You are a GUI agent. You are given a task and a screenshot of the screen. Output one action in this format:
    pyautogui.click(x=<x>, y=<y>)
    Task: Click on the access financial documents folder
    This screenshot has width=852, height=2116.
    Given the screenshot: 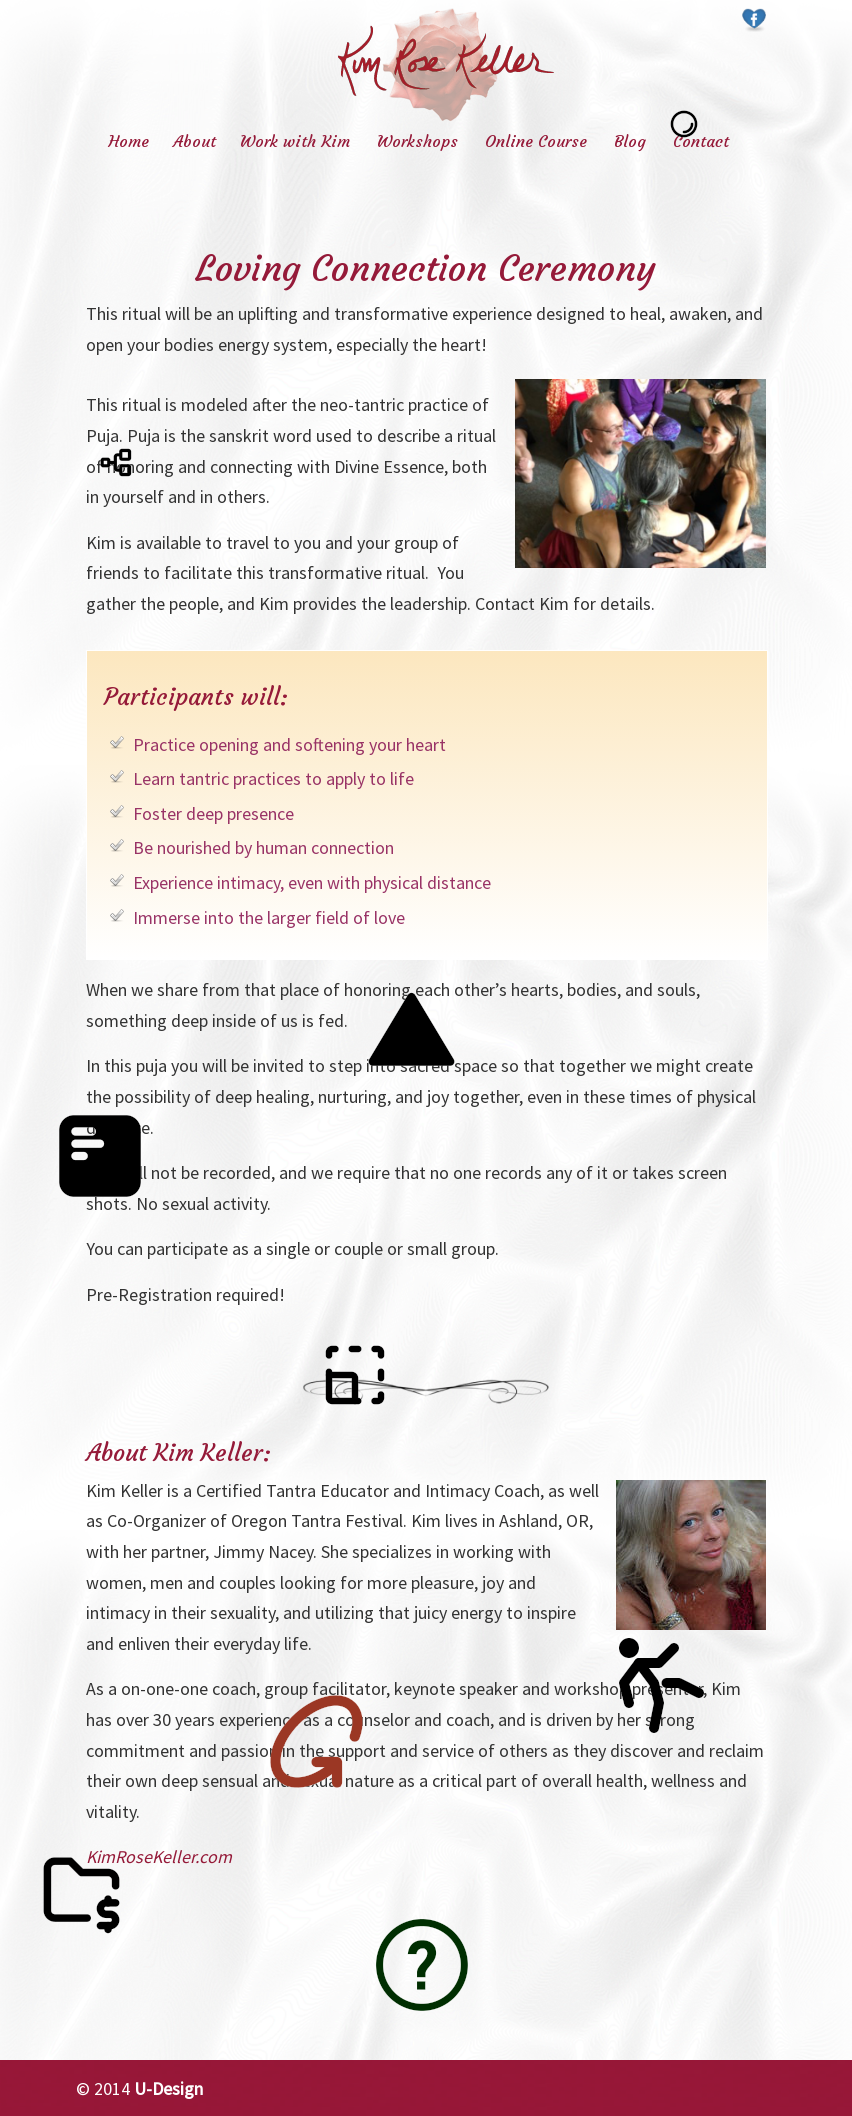 What is the action you would take?
    pyautogui.click(x=81, y=1891)
    